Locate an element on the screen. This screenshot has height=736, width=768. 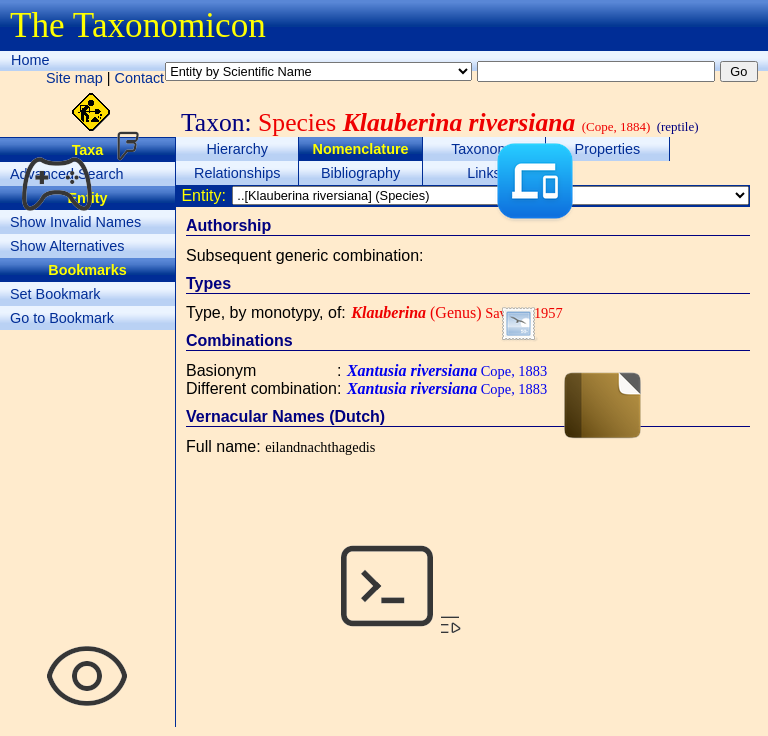
access display settings is located at coordinates (87, 676).